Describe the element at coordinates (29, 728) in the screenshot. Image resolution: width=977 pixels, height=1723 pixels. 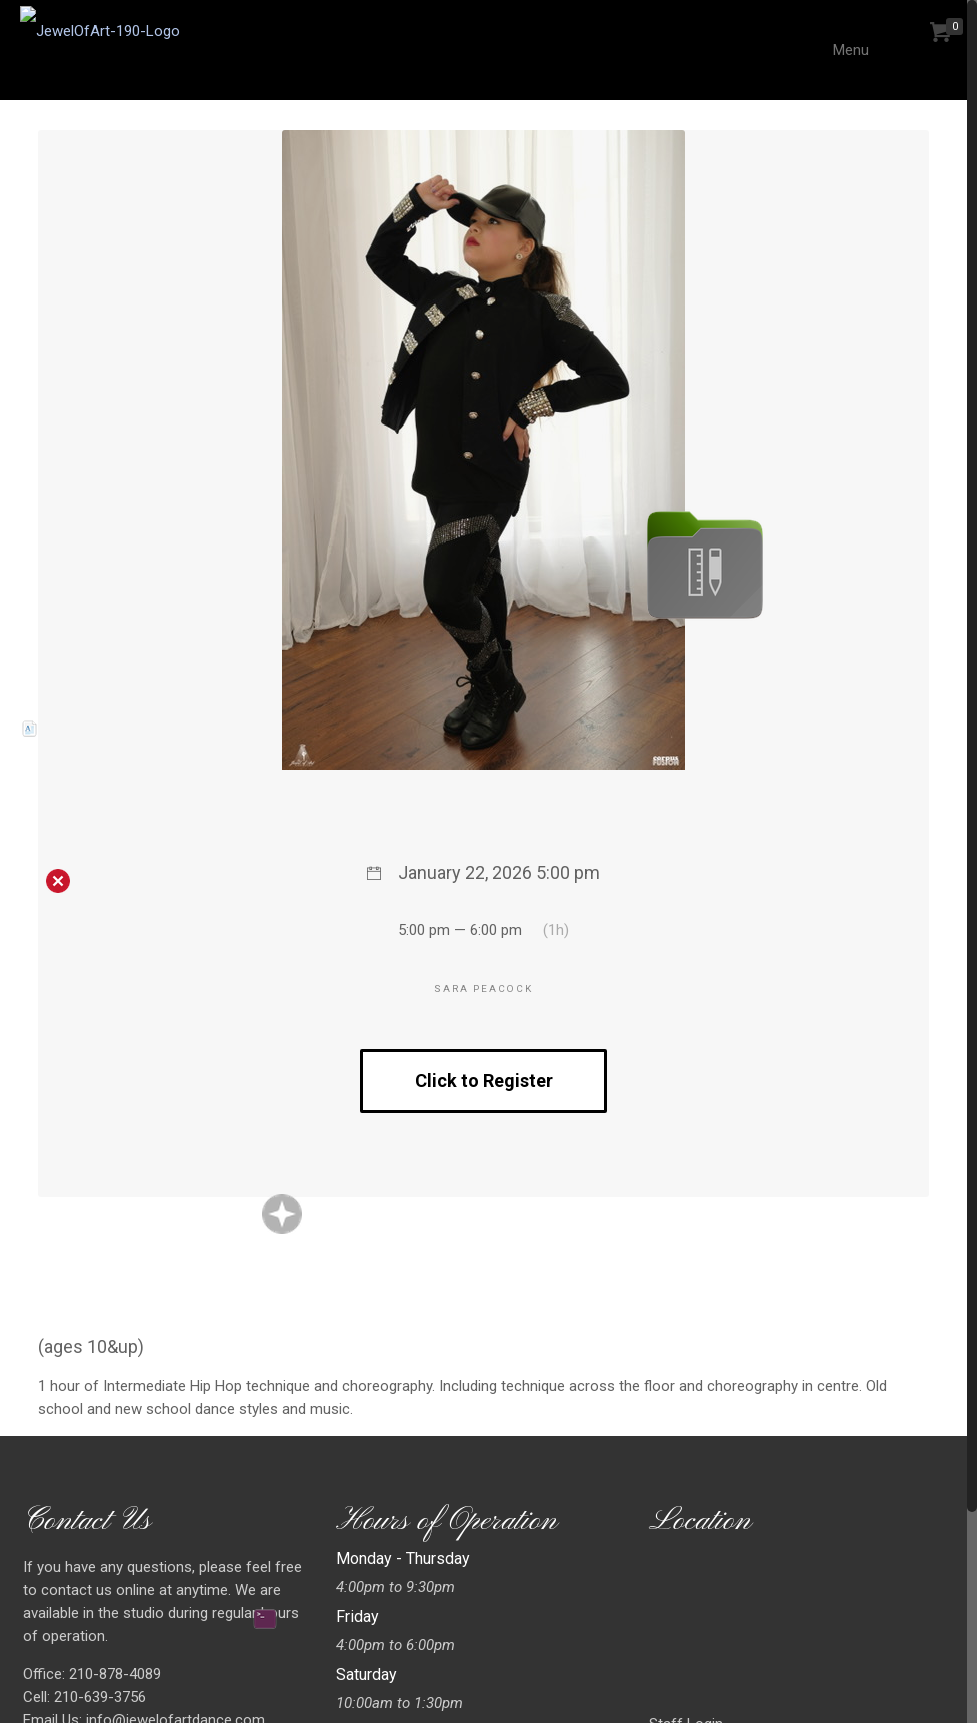
I see `open a text document` at that location.